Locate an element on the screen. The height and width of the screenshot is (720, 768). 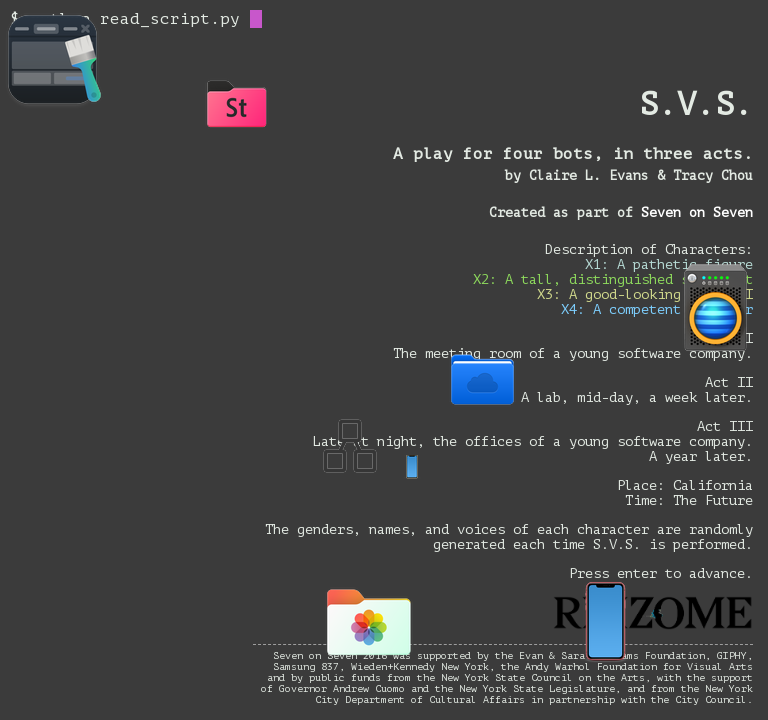
iPhone 11 device icon is located at coordinates (412, 467).